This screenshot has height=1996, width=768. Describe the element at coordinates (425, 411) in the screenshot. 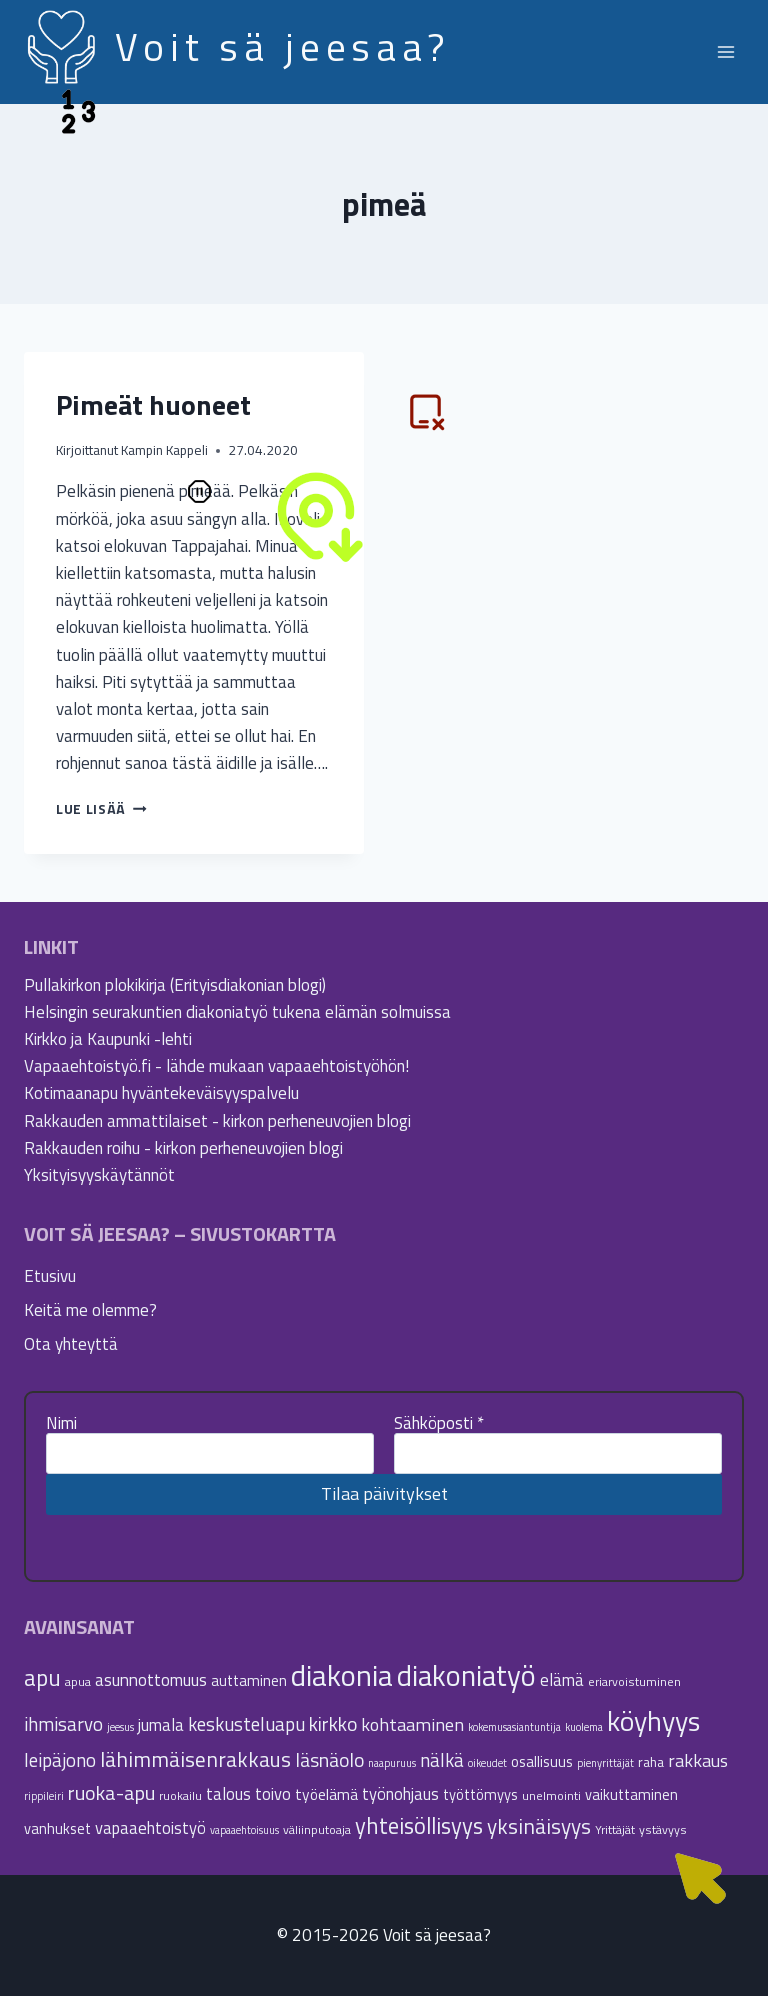

I see `disconnect or remove iPad device` at that location.